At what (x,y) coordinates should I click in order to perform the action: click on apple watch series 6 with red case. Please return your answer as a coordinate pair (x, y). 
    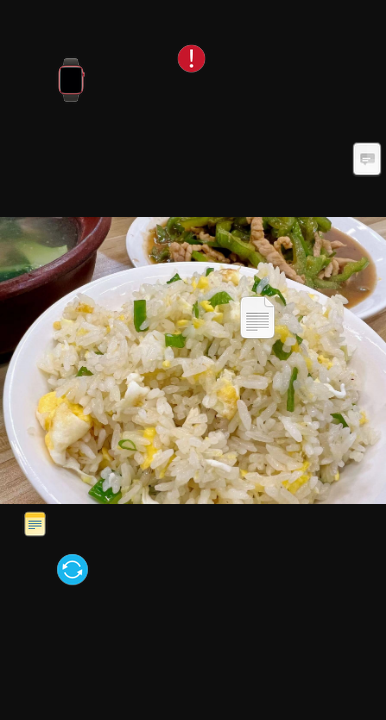
    Looking at the image, I should click on (71, 80).